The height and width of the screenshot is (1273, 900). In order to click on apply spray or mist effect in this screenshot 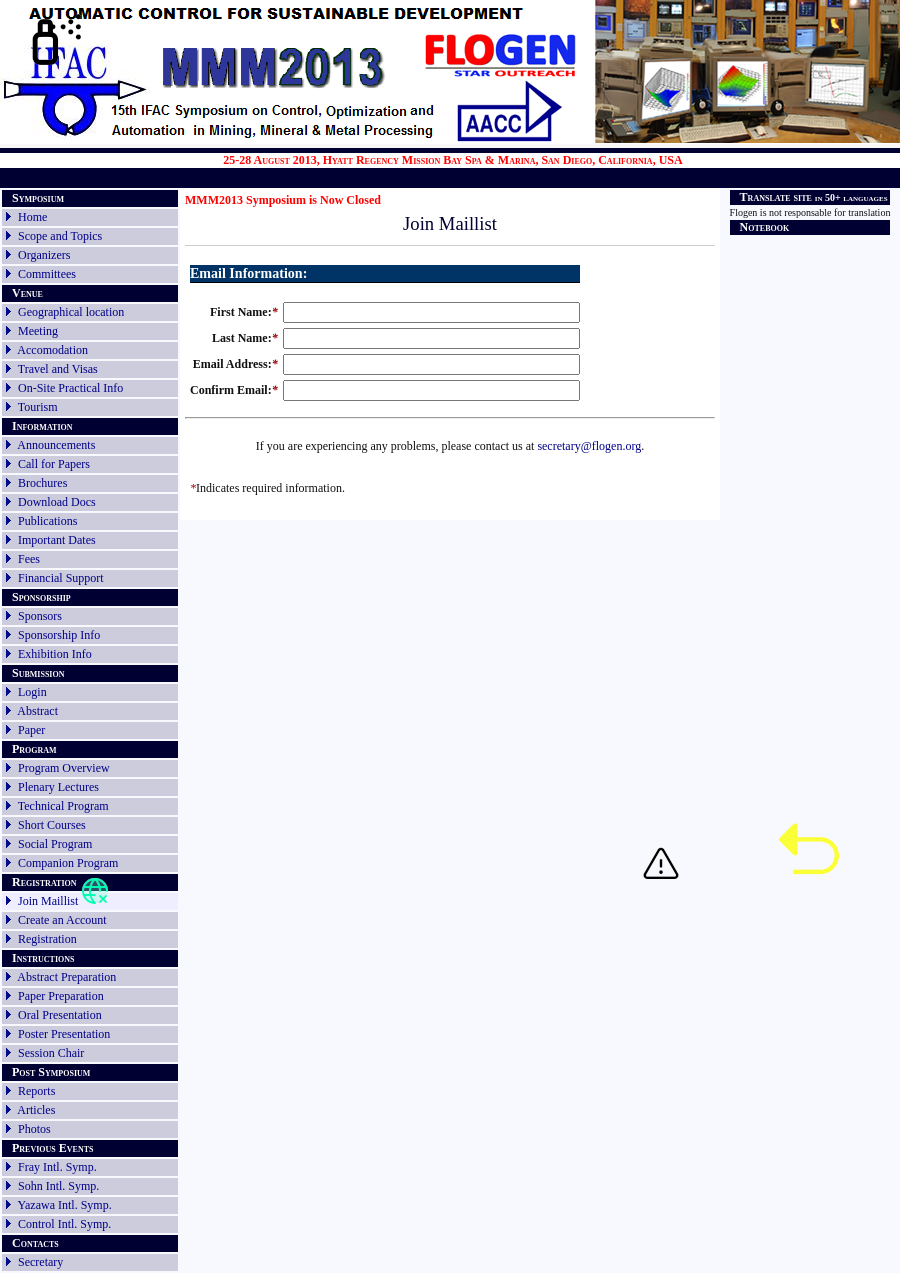, I will do `click(55, 39)`.